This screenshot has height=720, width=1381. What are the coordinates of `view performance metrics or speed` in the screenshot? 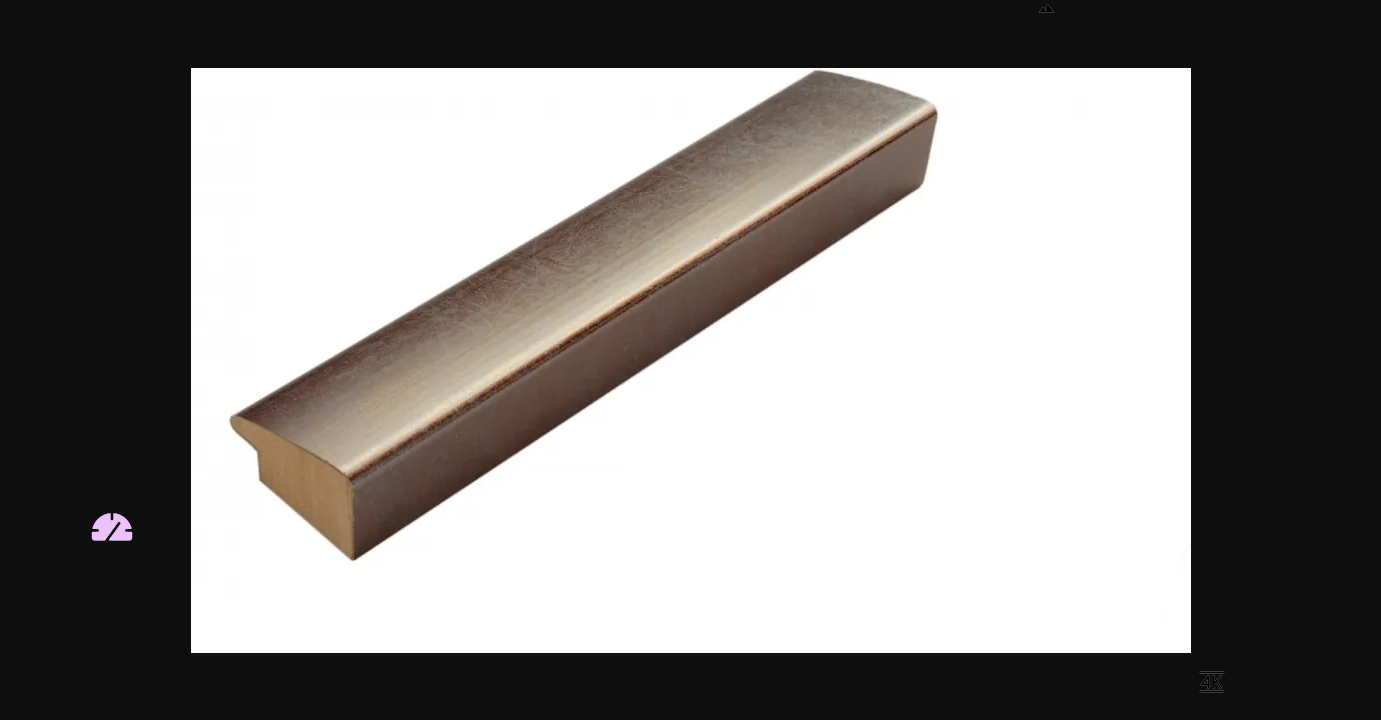 It's located at (112, 529).